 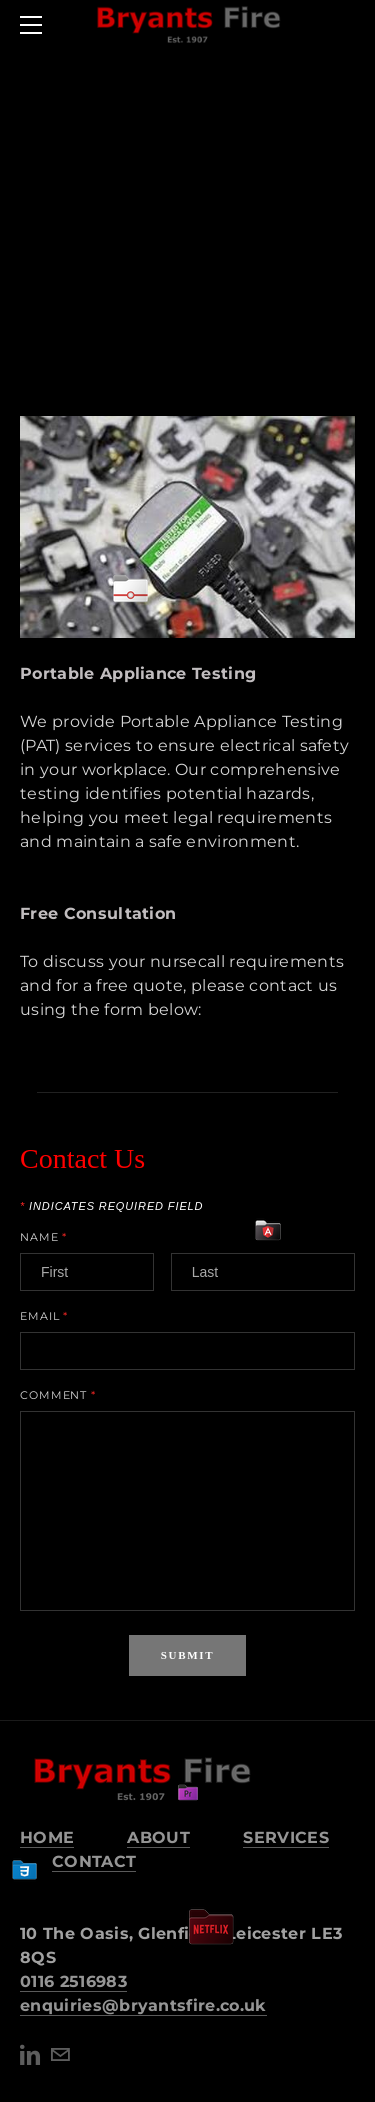 I want to click on open folder containing adobe premiere project files, so click(x=188, y=1793).